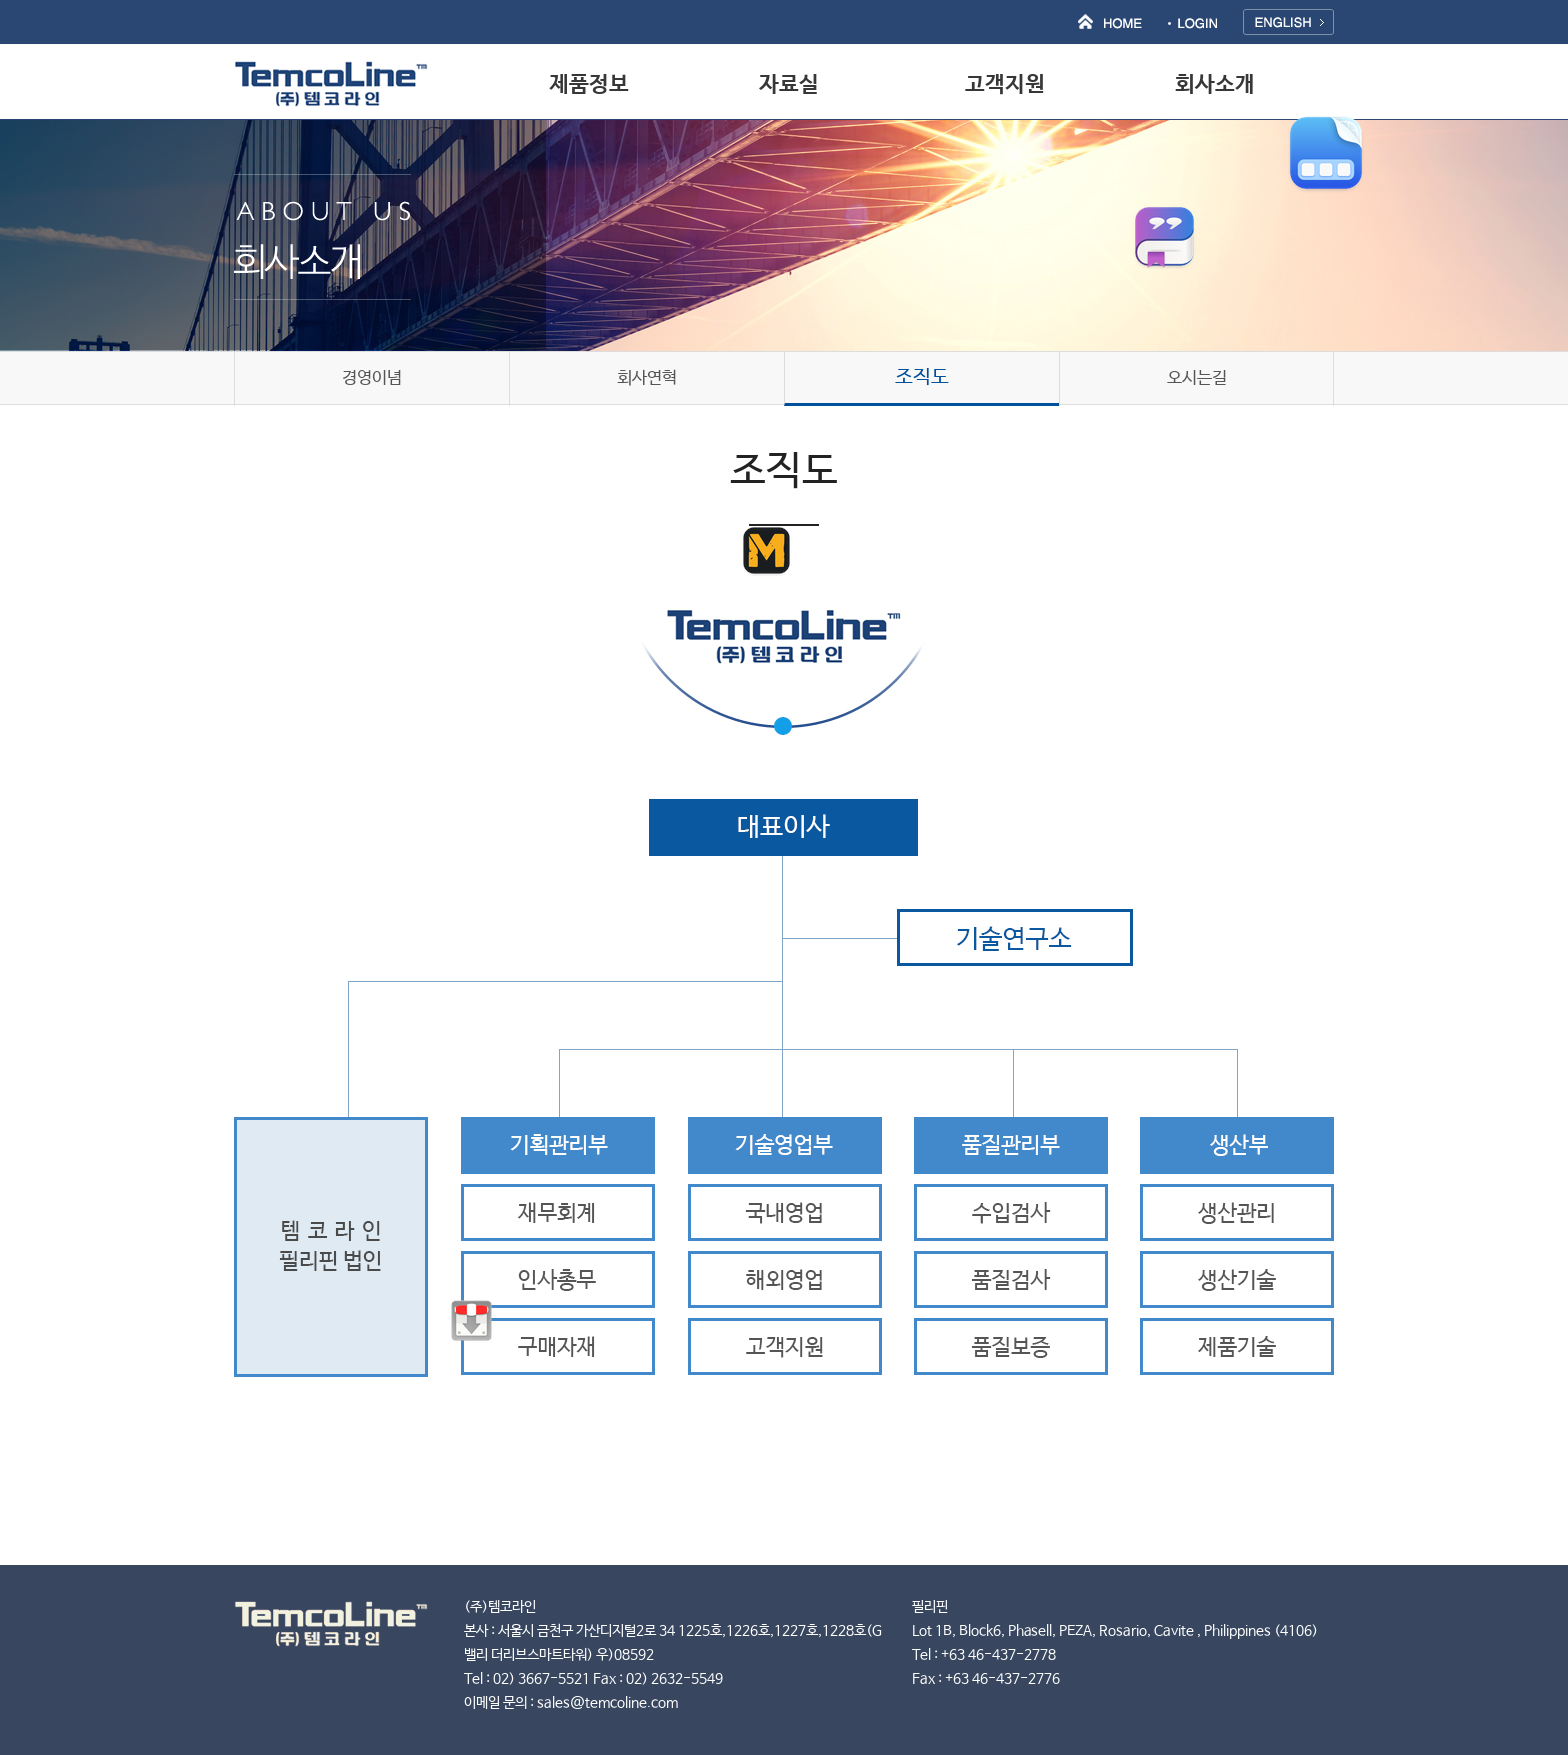 This screenshot has height=1755, width=1568. What do you see at coordinates (1164, 236) in the screenshot?
I see `open citations manager app` at bounding box center [1164, 236].